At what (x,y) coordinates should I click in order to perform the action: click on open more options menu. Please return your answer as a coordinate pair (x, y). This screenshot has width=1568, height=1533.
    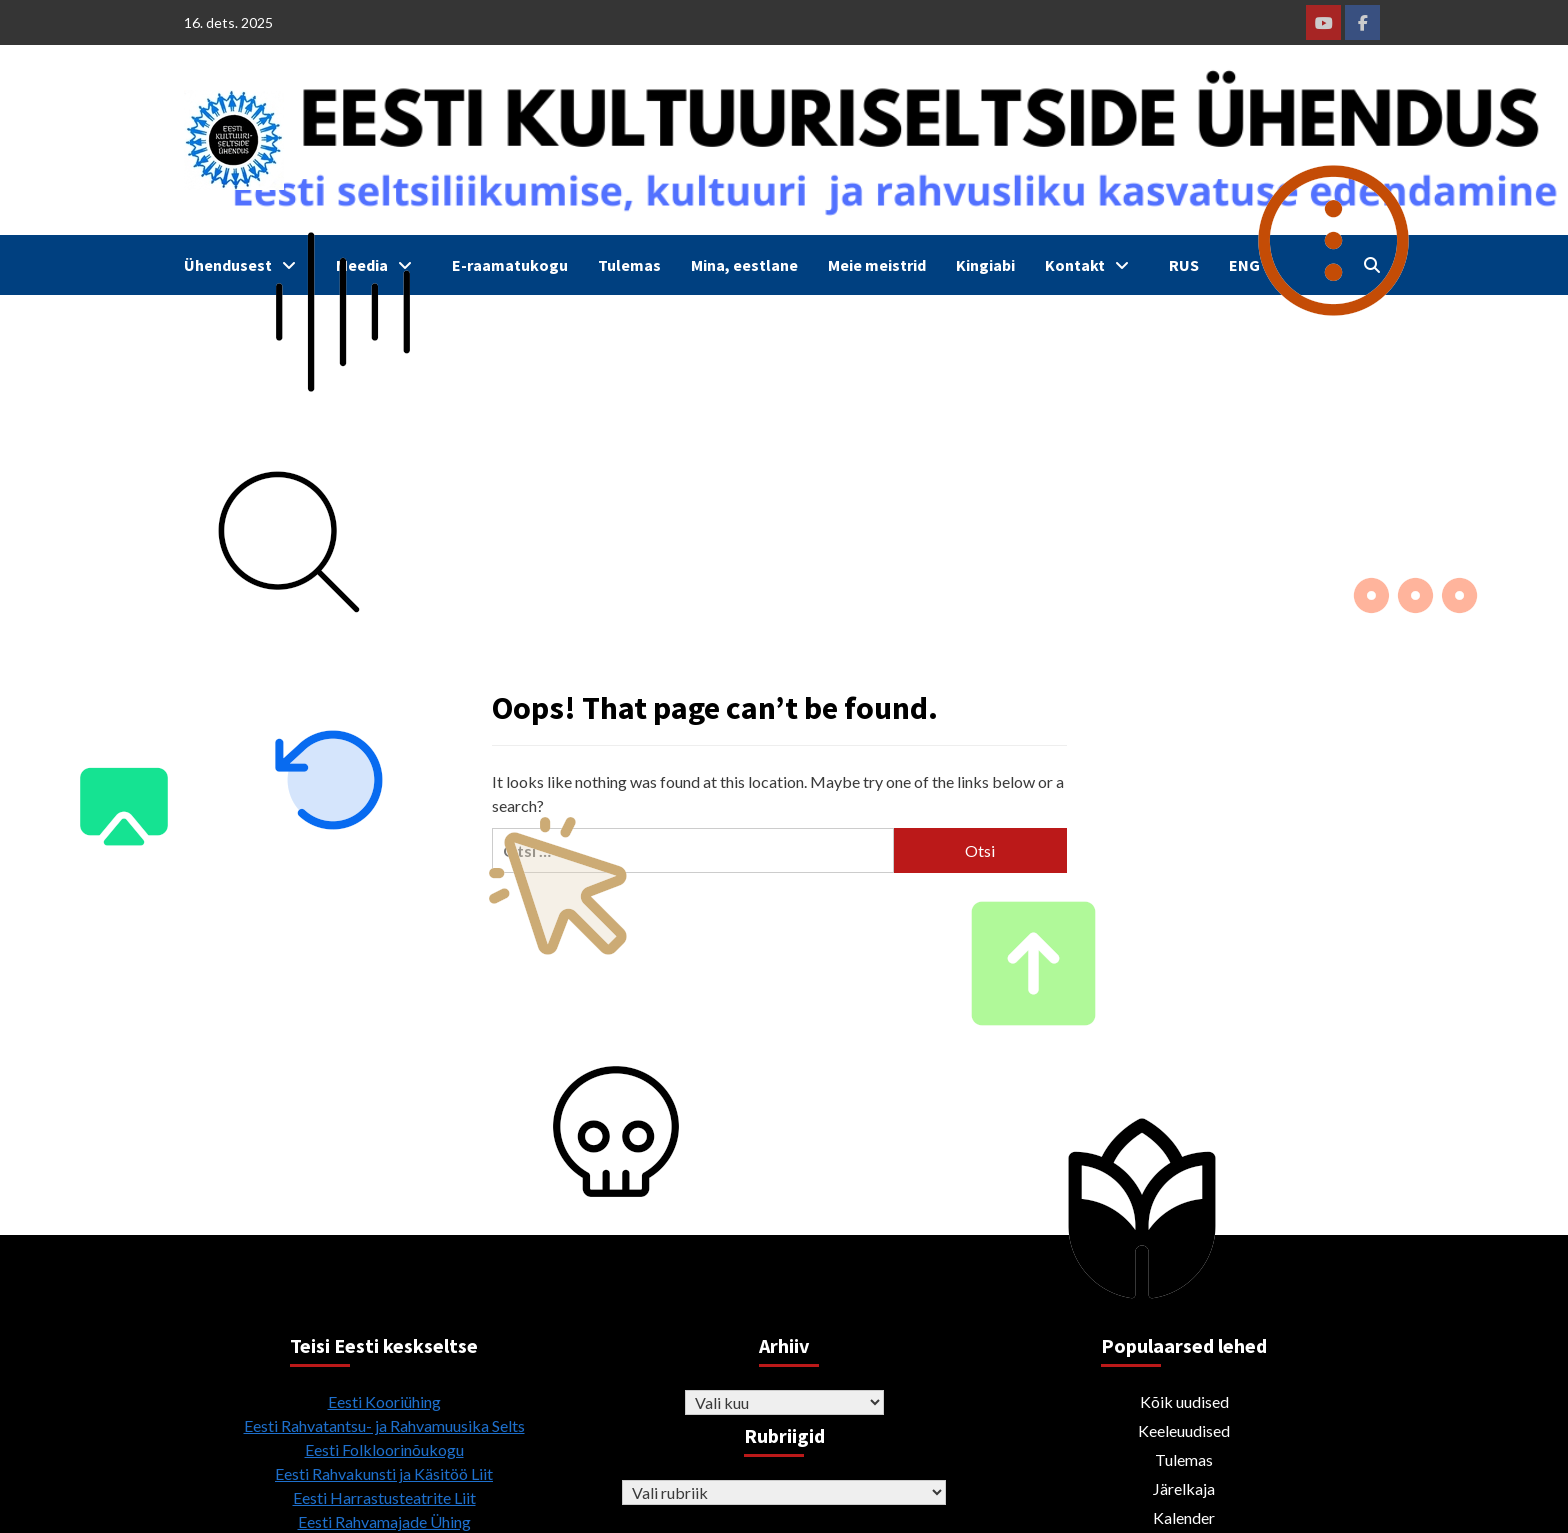
    Looking at the image, I should click on (1333, 240).